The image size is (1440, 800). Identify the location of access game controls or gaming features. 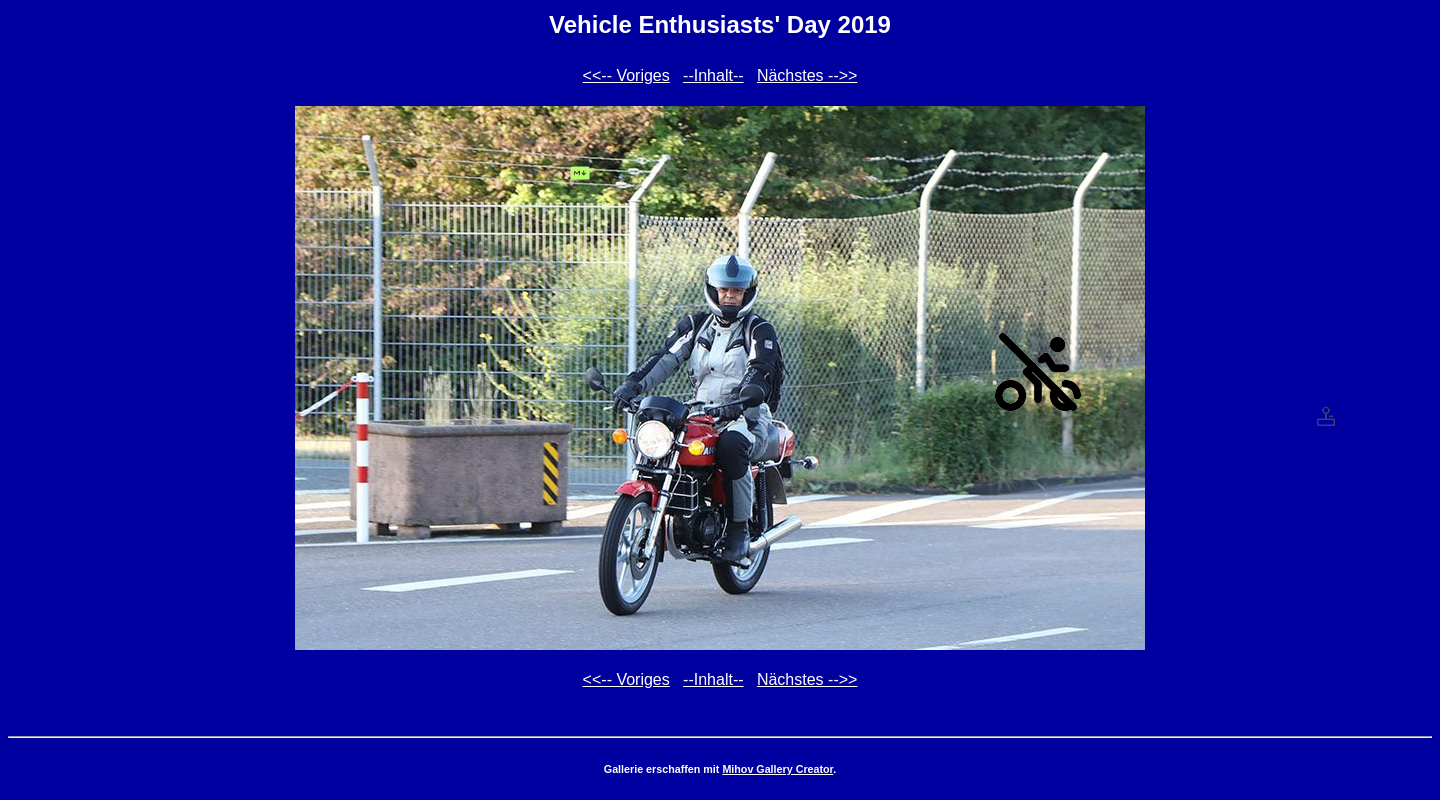
(1326, 417).